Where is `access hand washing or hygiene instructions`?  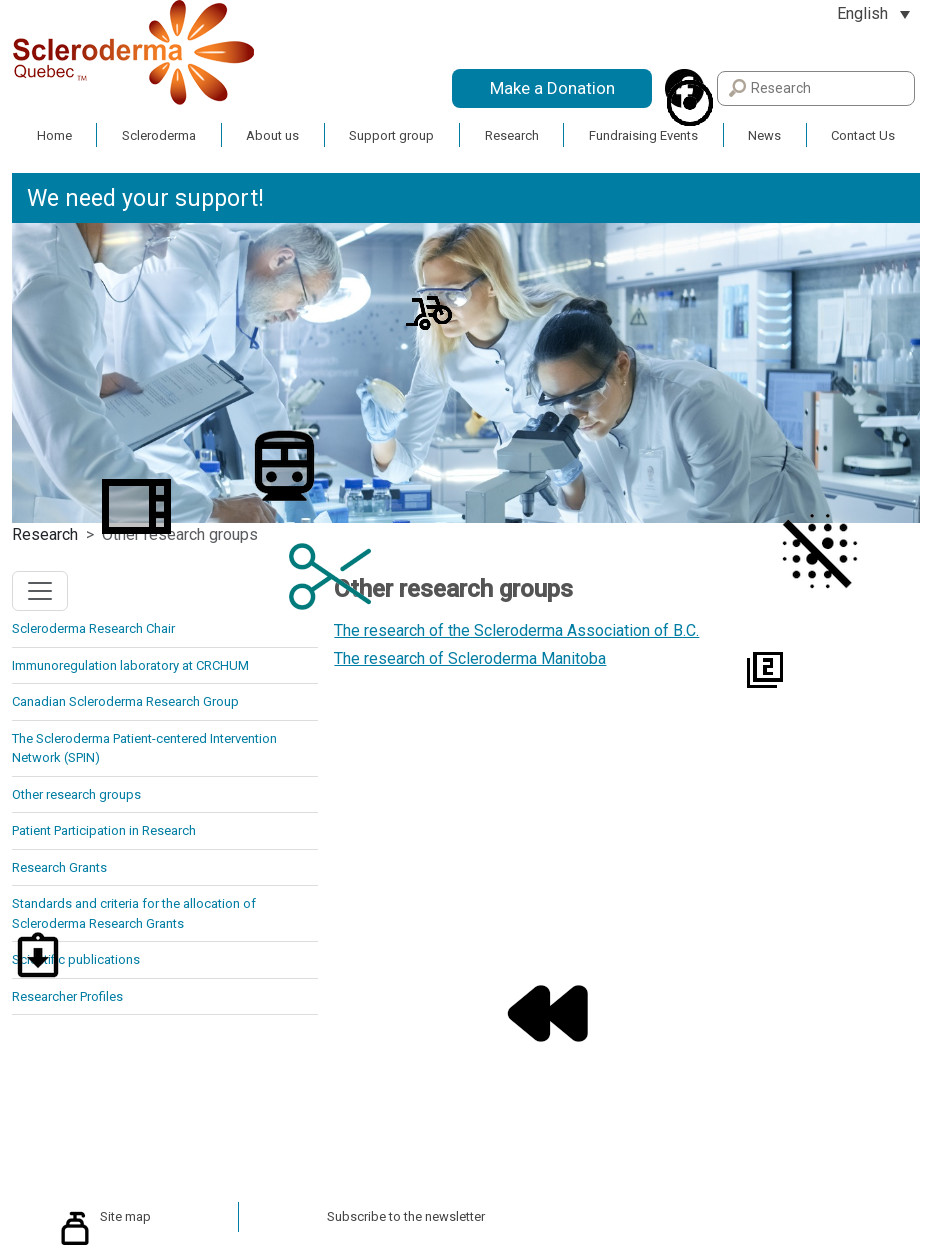 access hand washing or hygiene instructions is located at coordinates (75, 1229).